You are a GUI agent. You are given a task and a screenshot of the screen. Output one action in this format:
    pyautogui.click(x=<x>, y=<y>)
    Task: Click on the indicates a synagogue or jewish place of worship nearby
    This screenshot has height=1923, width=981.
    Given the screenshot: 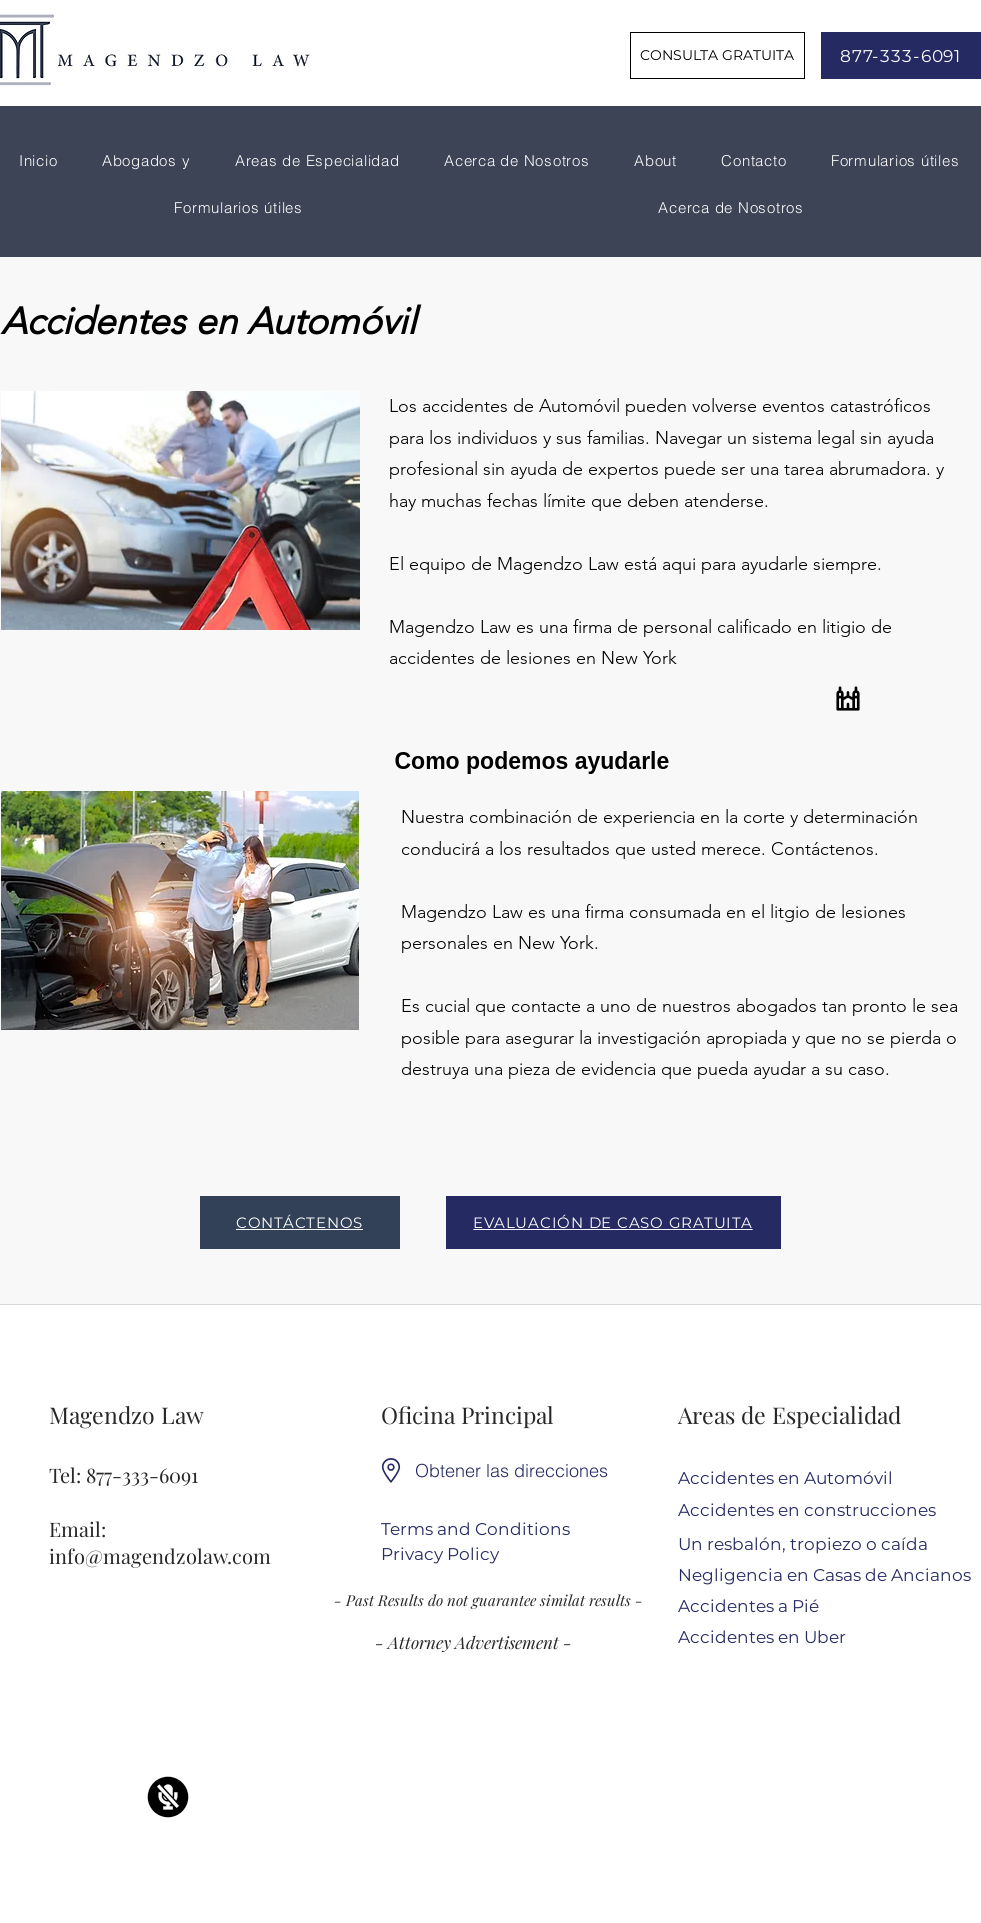 What is the action you would take?
    pyautogui.click(x=848, y=699)
    